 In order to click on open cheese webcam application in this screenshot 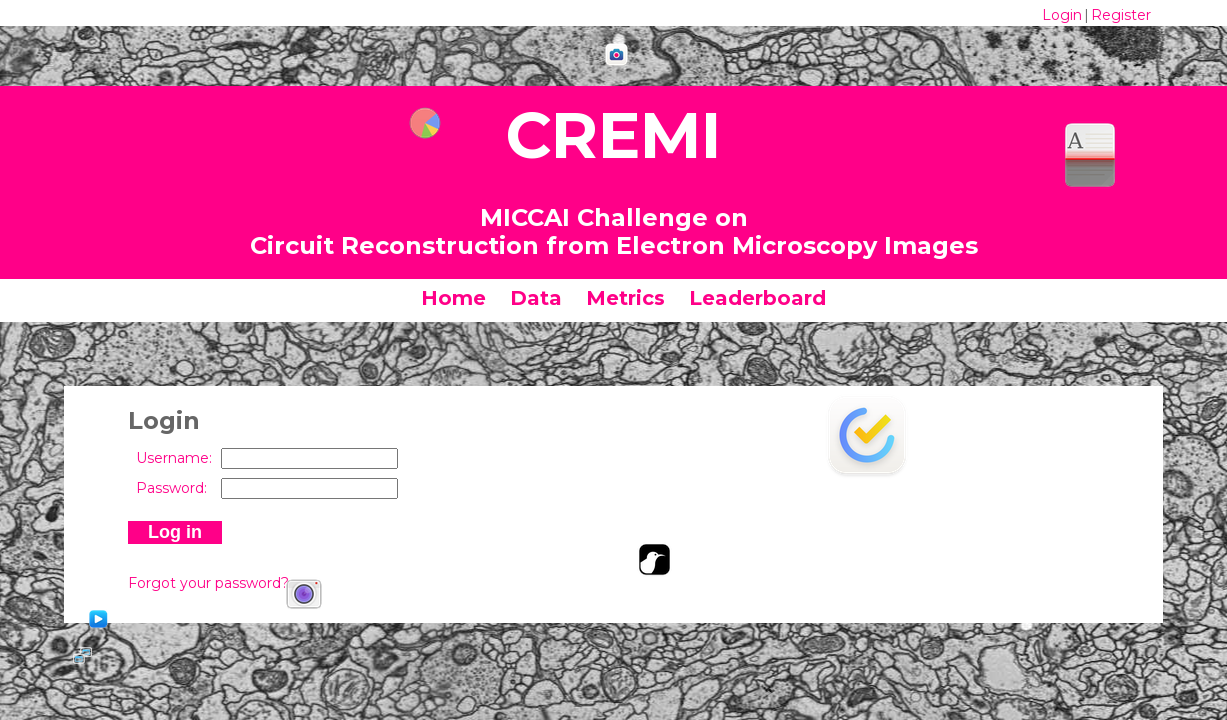, I will do `click(304, 594)`.